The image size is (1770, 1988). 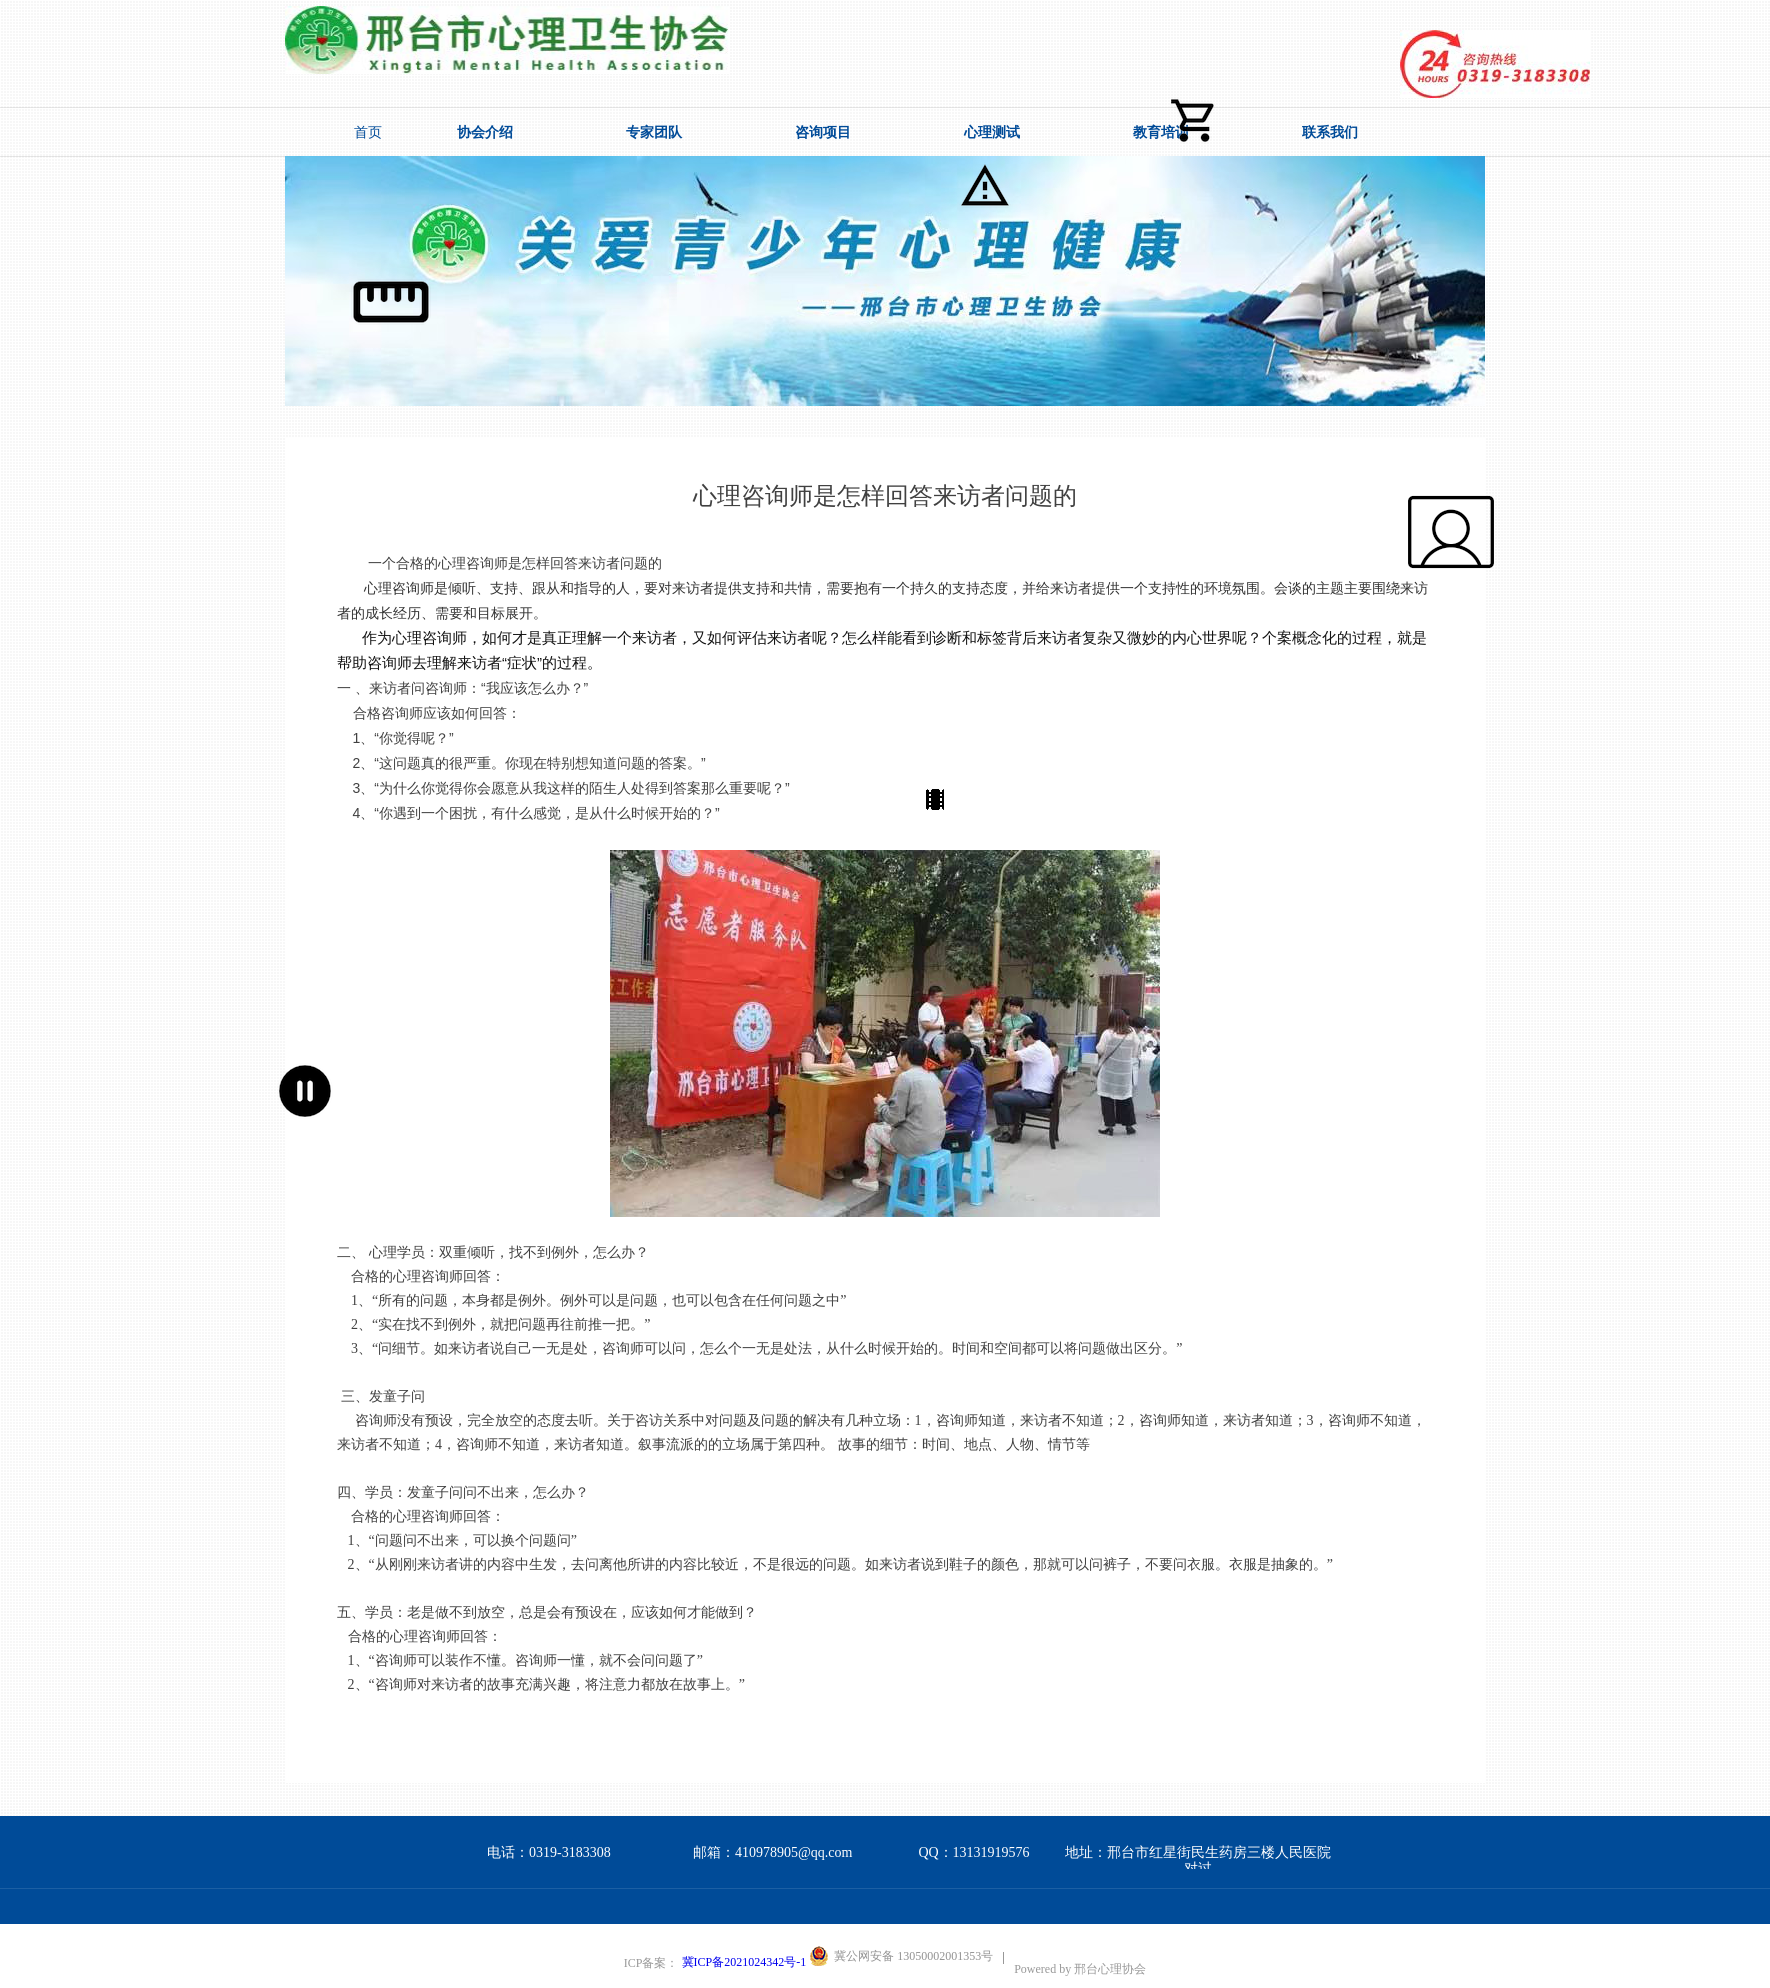 What do you see at coordinates (305, 1091) in the screenshot?
I see `pause media playback` at bounding box center [305, 1091].